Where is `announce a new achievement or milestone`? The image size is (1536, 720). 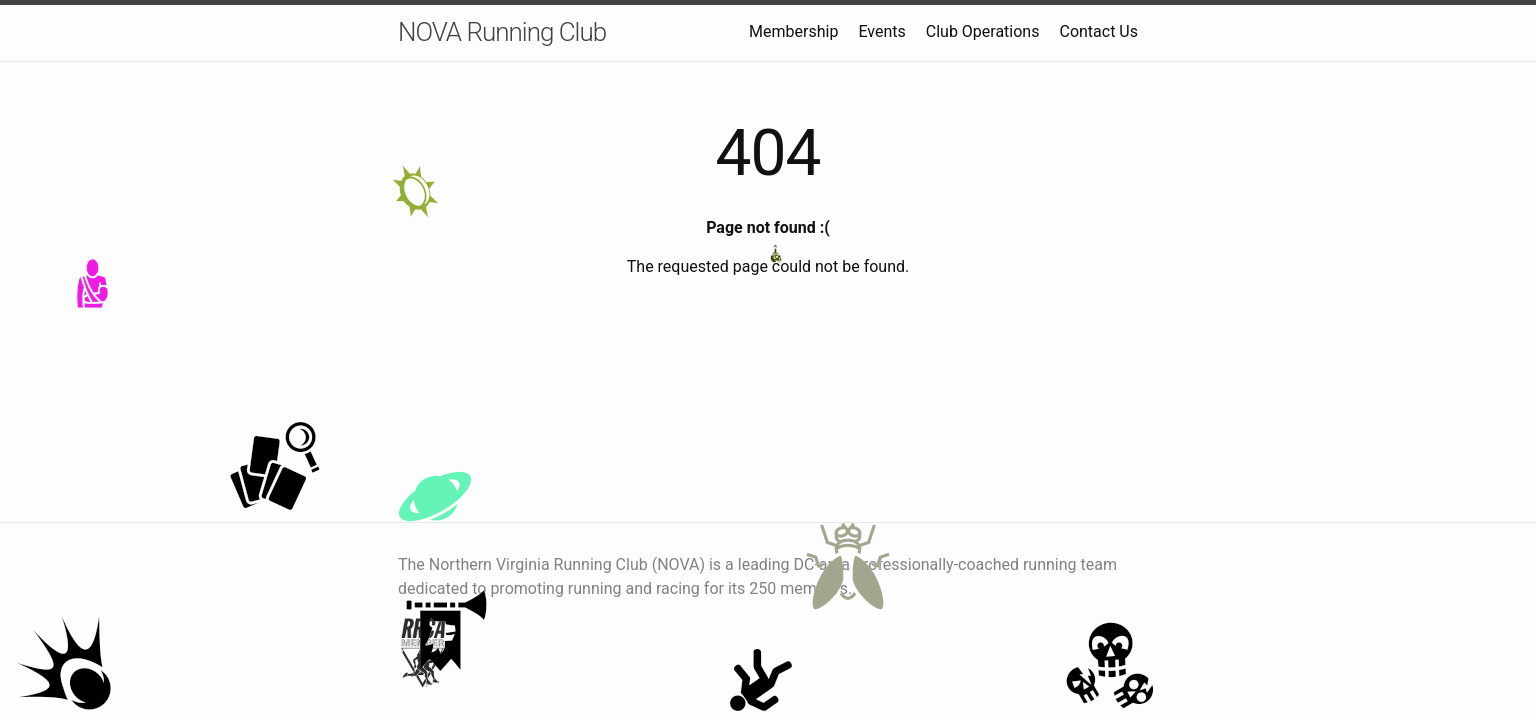
announce a new achievement or milestone is located at coordinates (446, 630).